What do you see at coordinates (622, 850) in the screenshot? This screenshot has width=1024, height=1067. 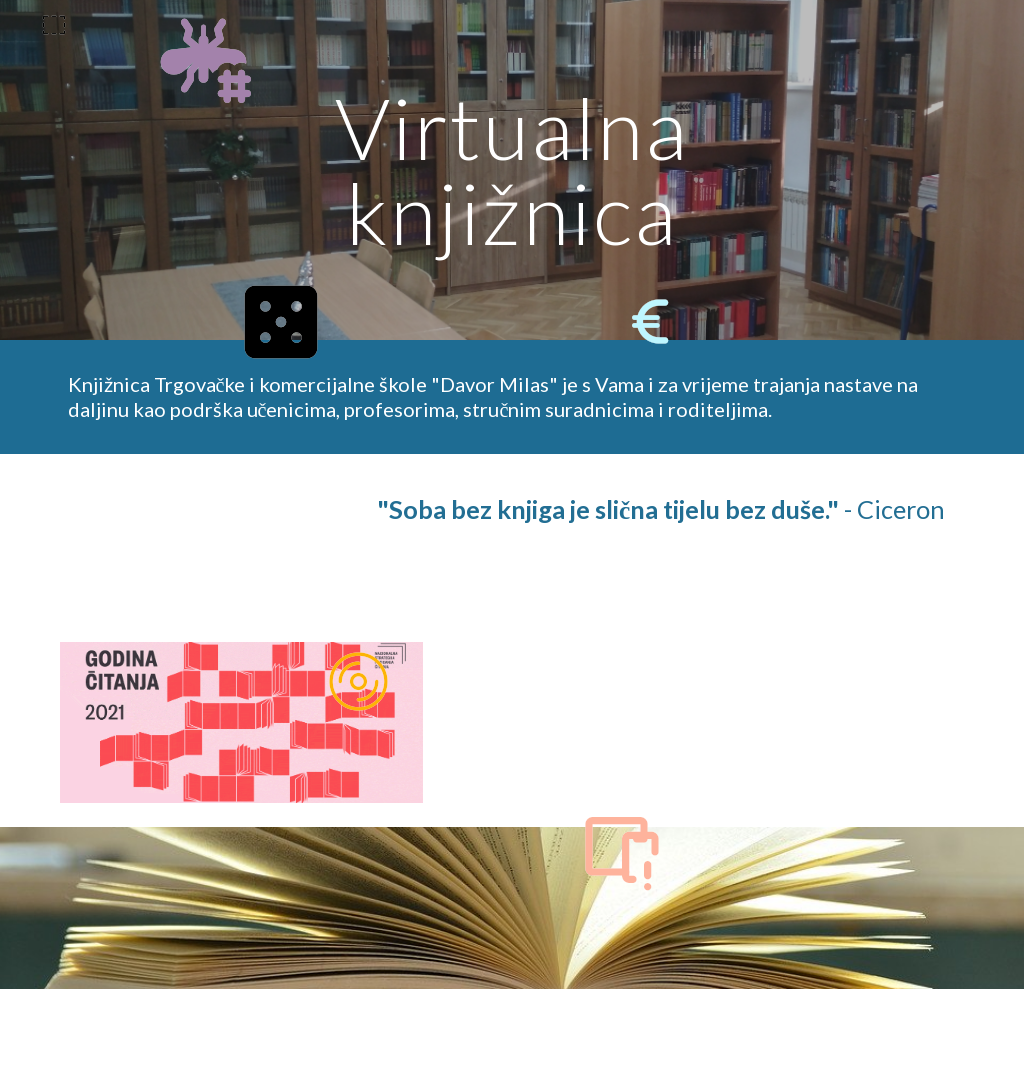 I see `device sync error or warning` at bounding box center [622, 850].